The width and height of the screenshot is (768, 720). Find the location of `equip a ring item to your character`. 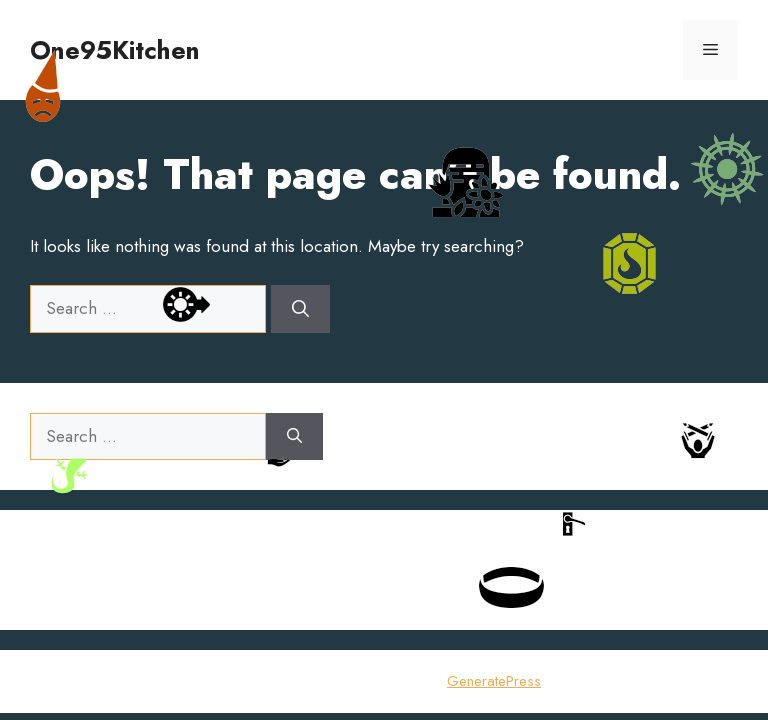

equip a ring item to your character is located at coordinates (511, 587).